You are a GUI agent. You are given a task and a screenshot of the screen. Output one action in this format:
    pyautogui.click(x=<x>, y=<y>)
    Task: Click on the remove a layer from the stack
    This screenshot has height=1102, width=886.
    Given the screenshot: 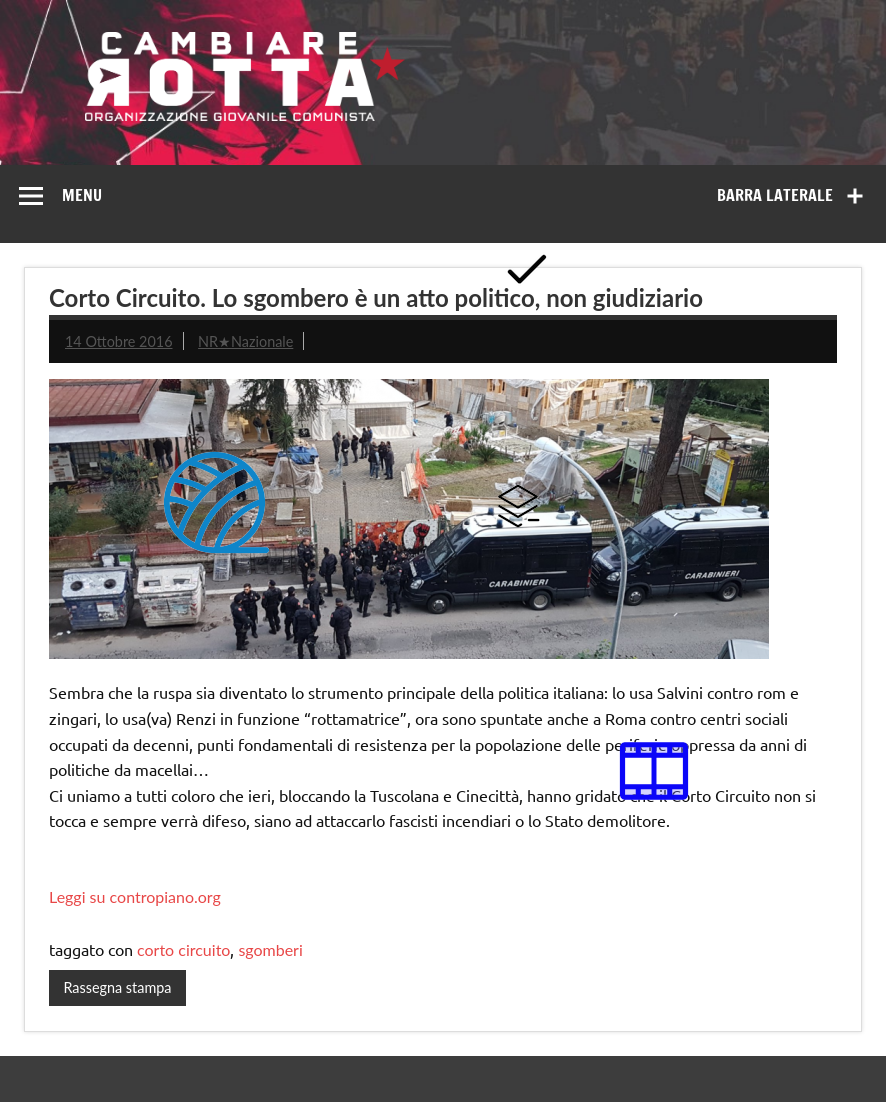 What is the action you would take?
    pyautogui.click(x=518, y=506)
    